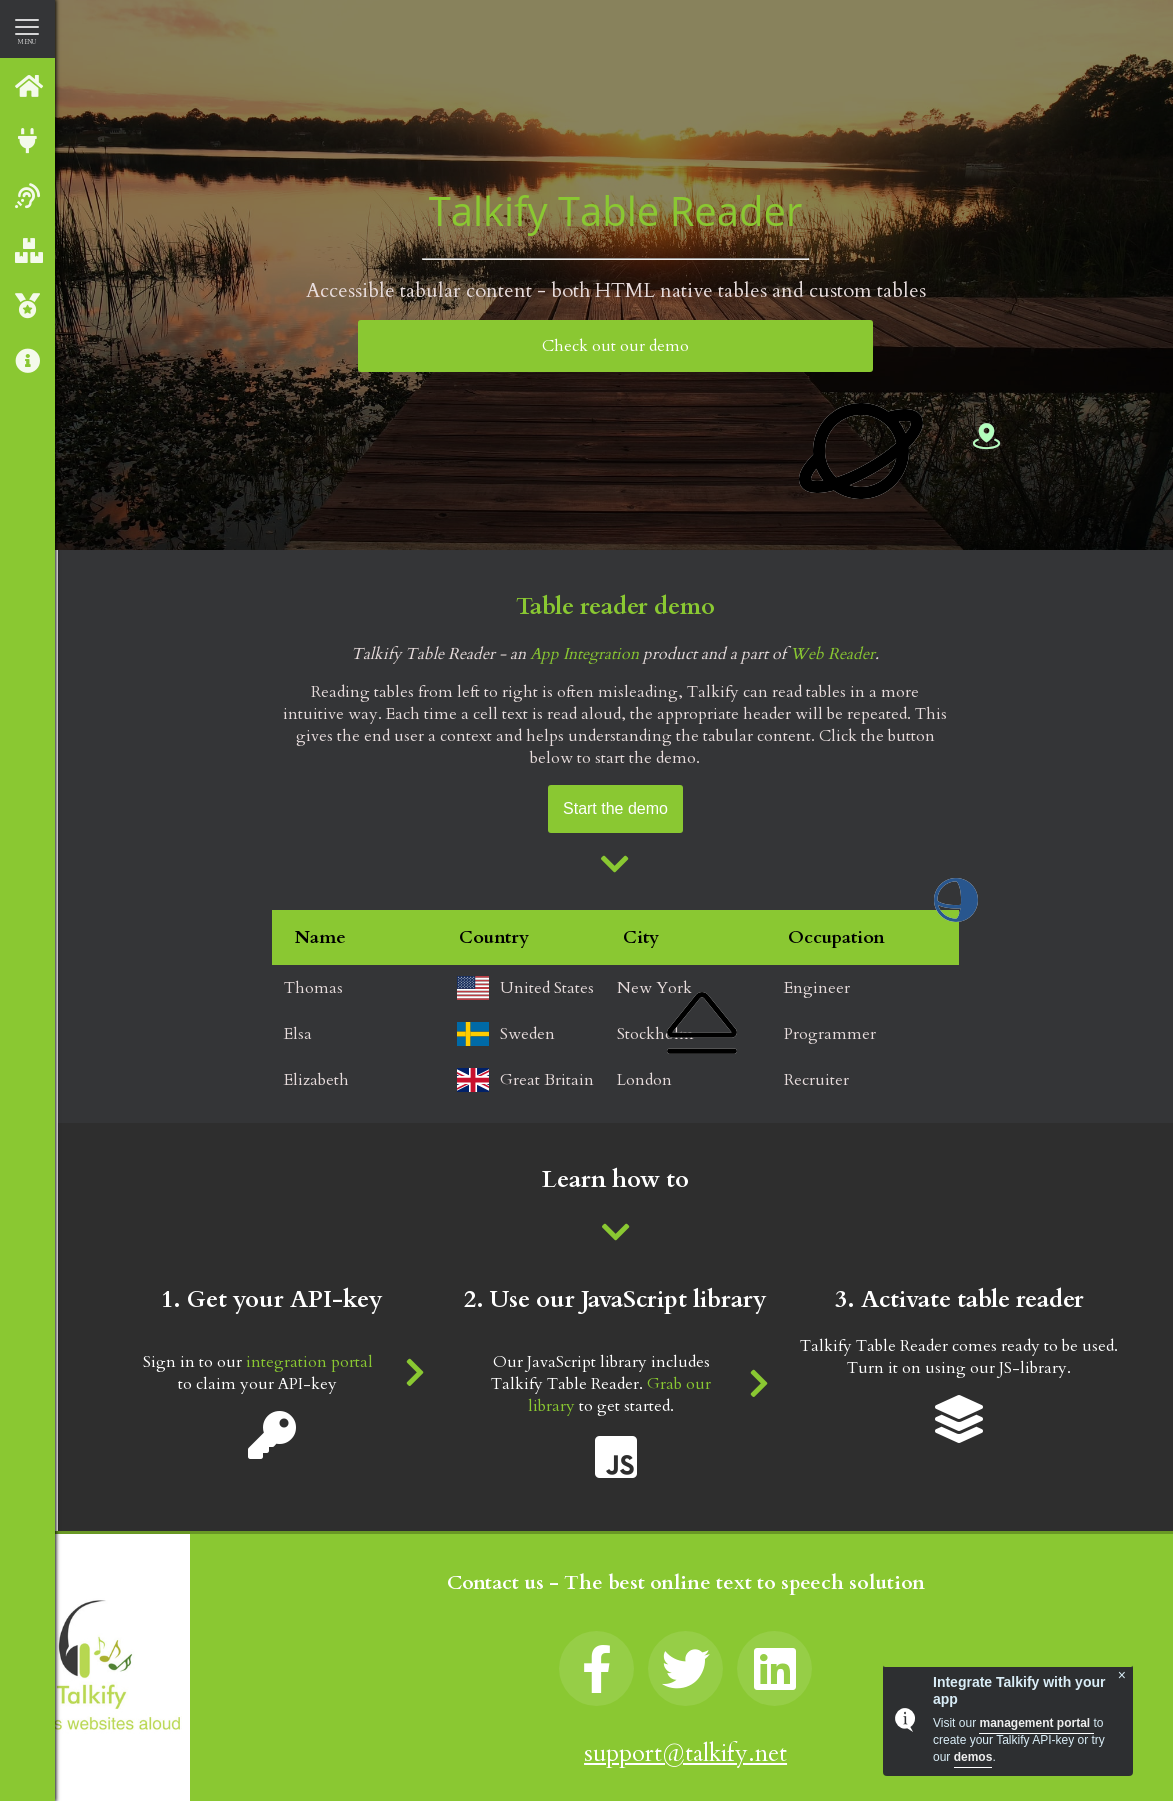 This screenshot has width=1173, height=1801. What do you see at coordinates (986, 436) in the screenshot?
I see `view location area or zone on map` at bounding box center [986, 436].